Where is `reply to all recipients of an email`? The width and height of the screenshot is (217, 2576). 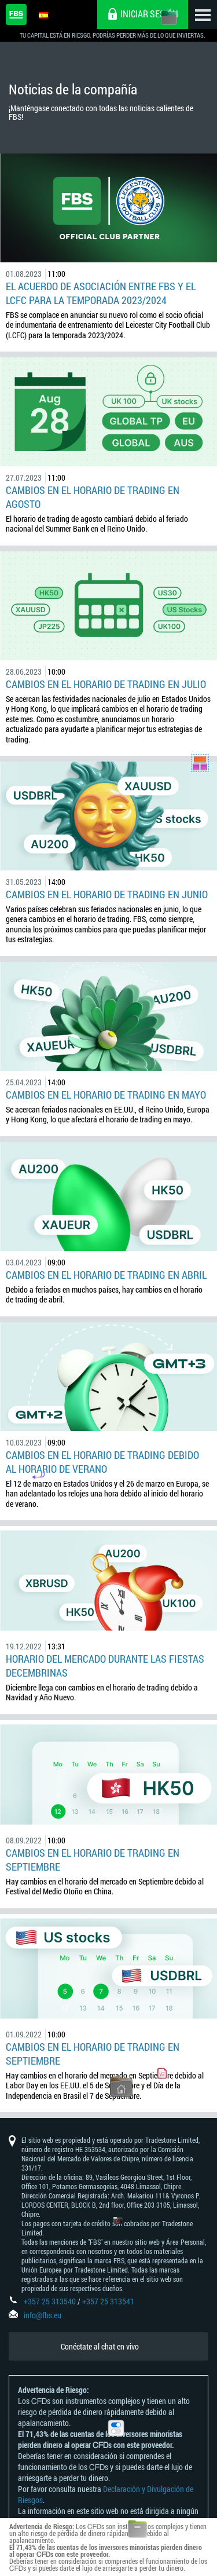
reply to all recipients of an email is located at coordinates (38, 1474).